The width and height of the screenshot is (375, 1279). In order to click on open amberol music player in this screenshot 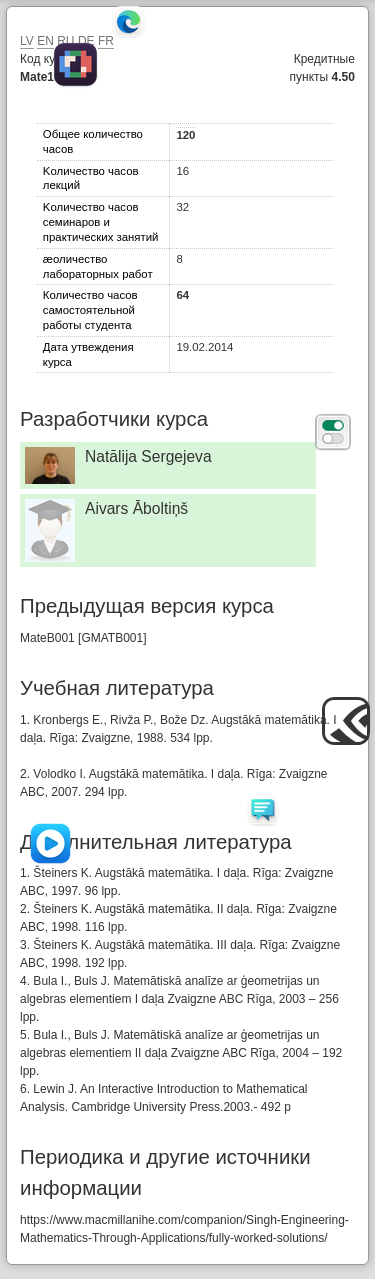, I will do `click(50, 843)`.